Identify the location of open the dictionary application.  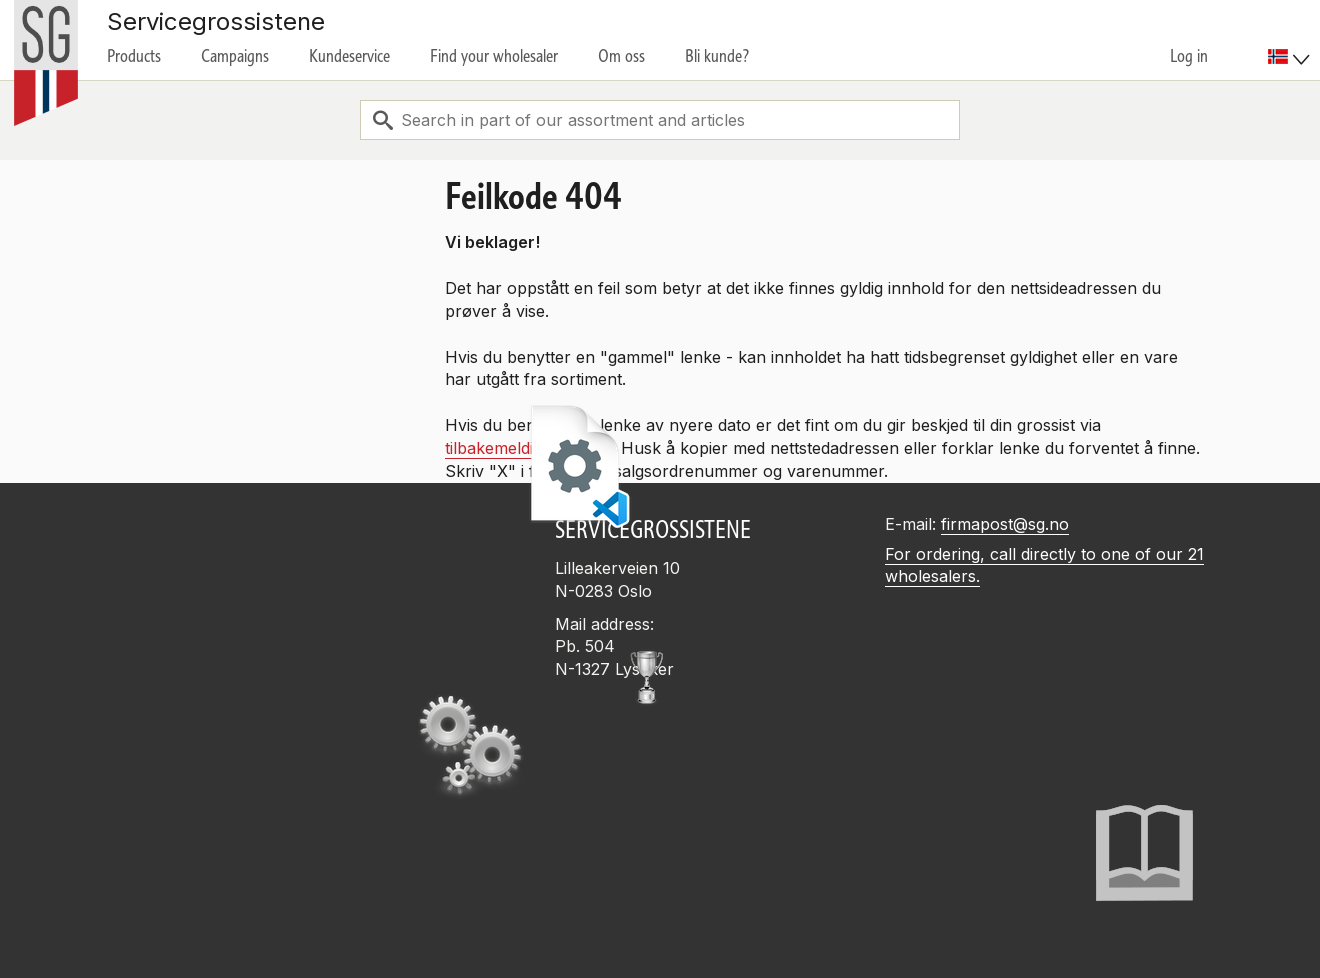
(1147, 849).